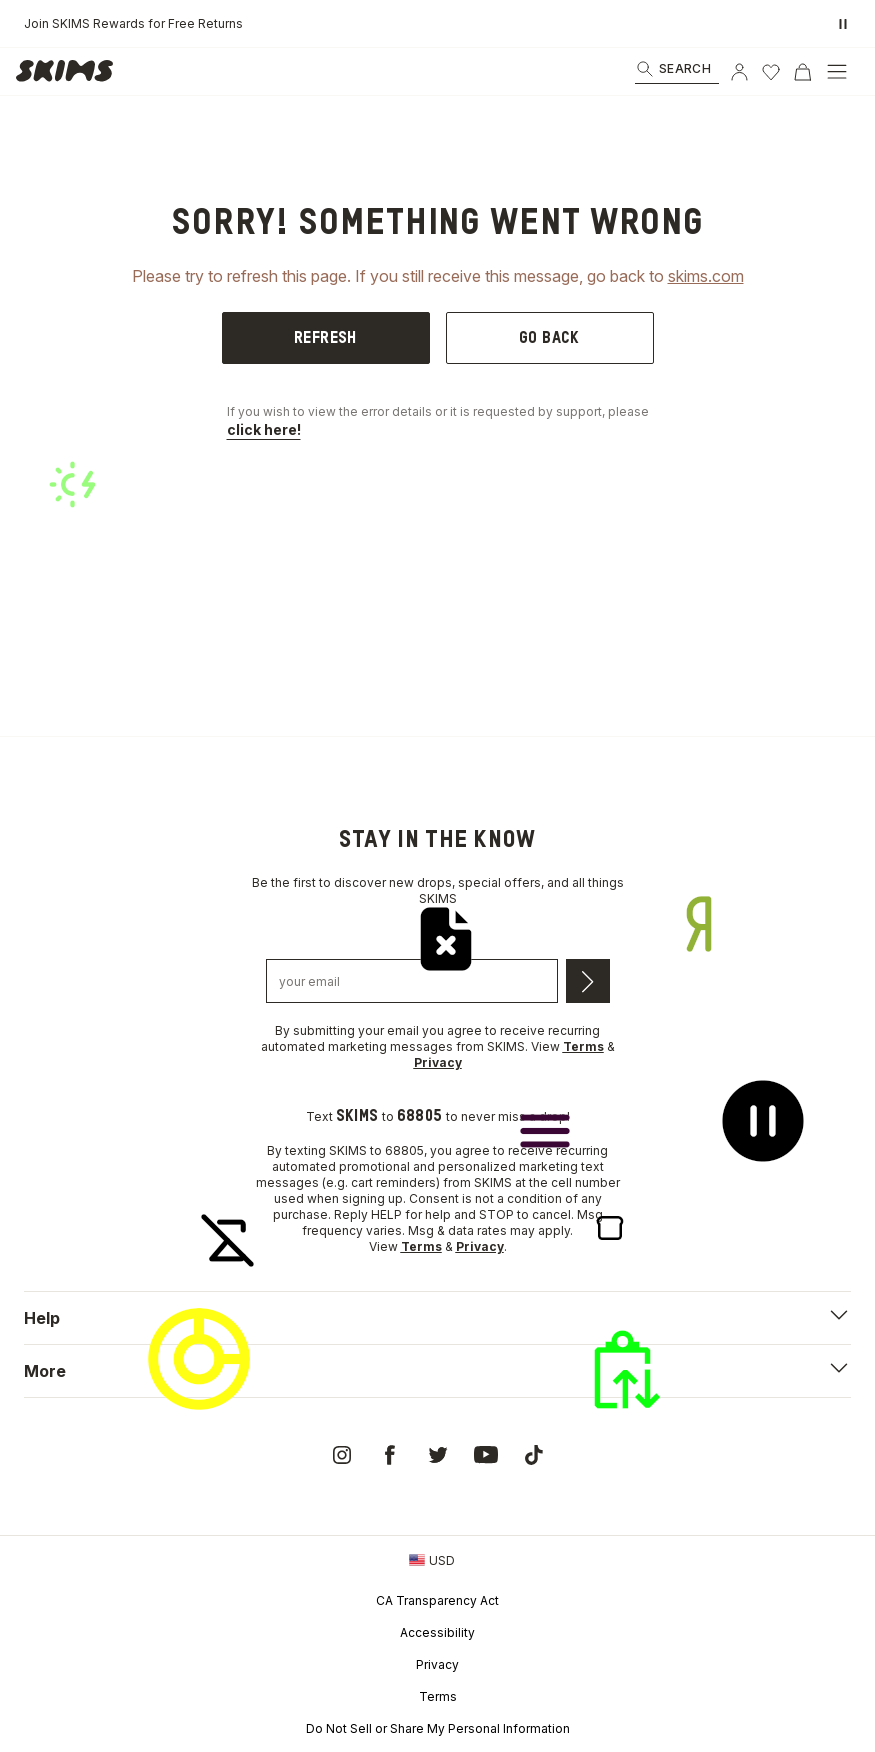  I want to click on open the navigation menu, so click(545, 1131).